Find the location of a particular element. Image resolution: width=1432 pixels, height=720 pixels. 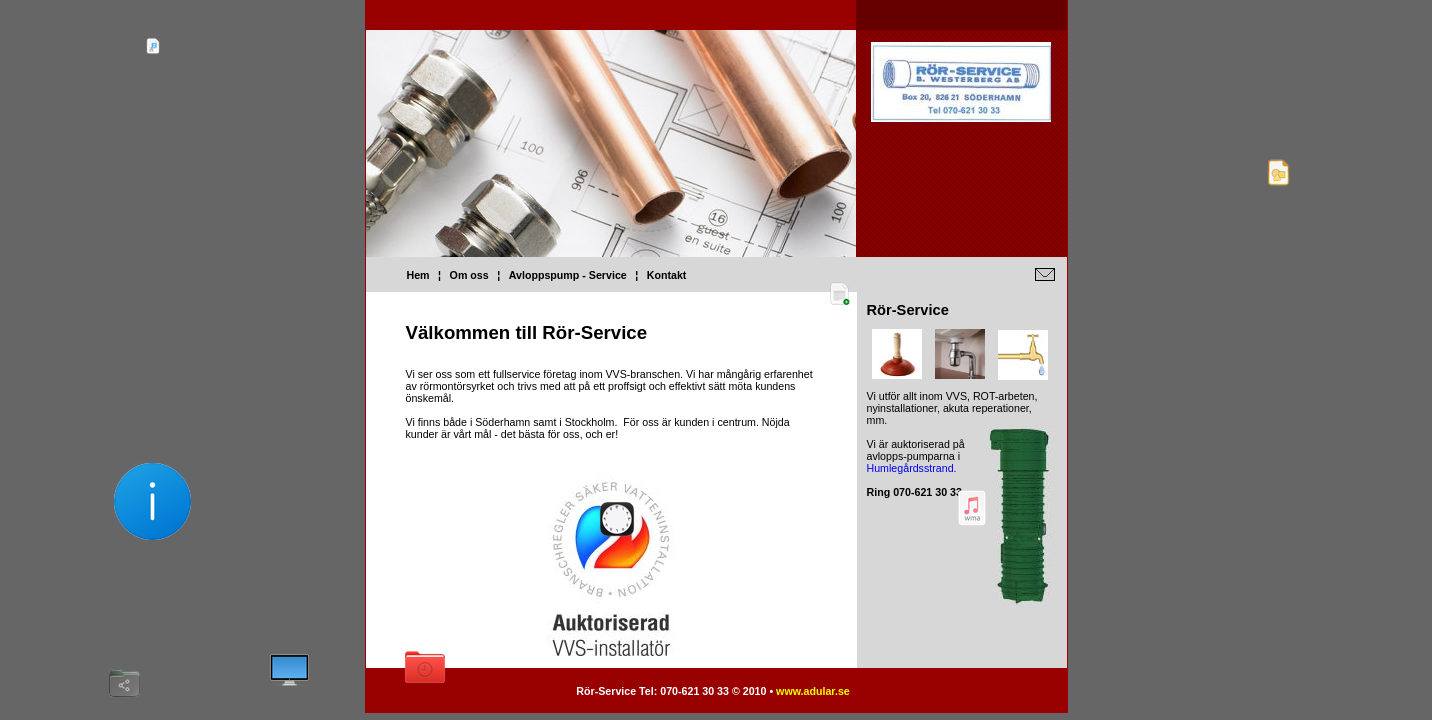

apple led cinema display 24-inch monitor is located at coordinates (289, 663).